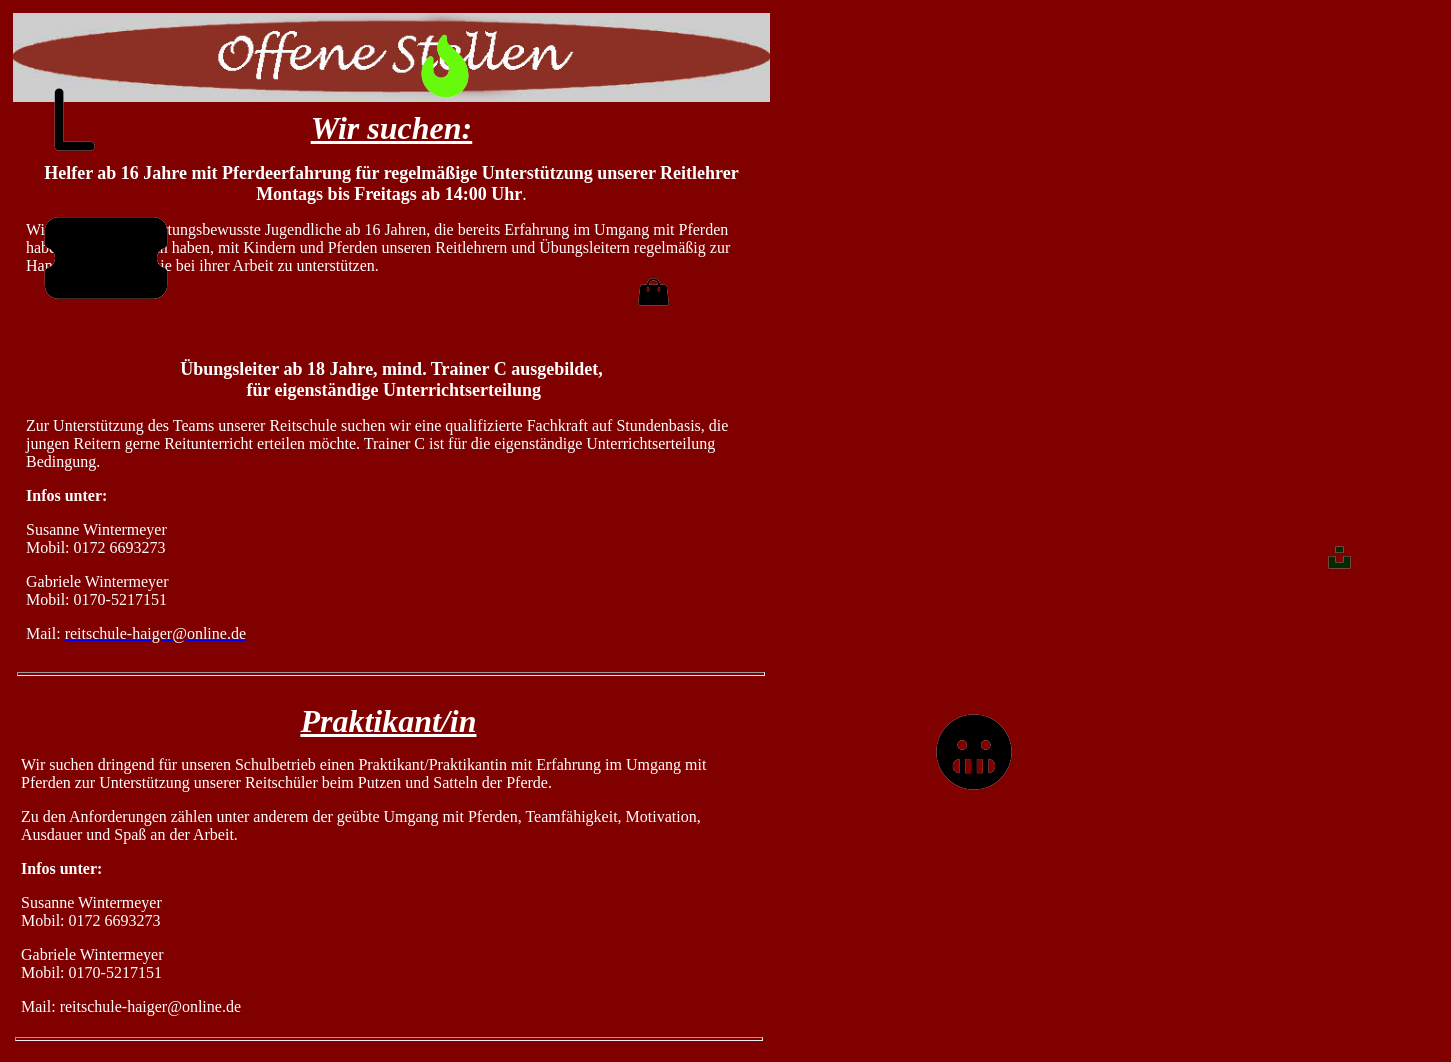  I want to click on indicates an awkward or uncomfortable situation, so click(974, 752).